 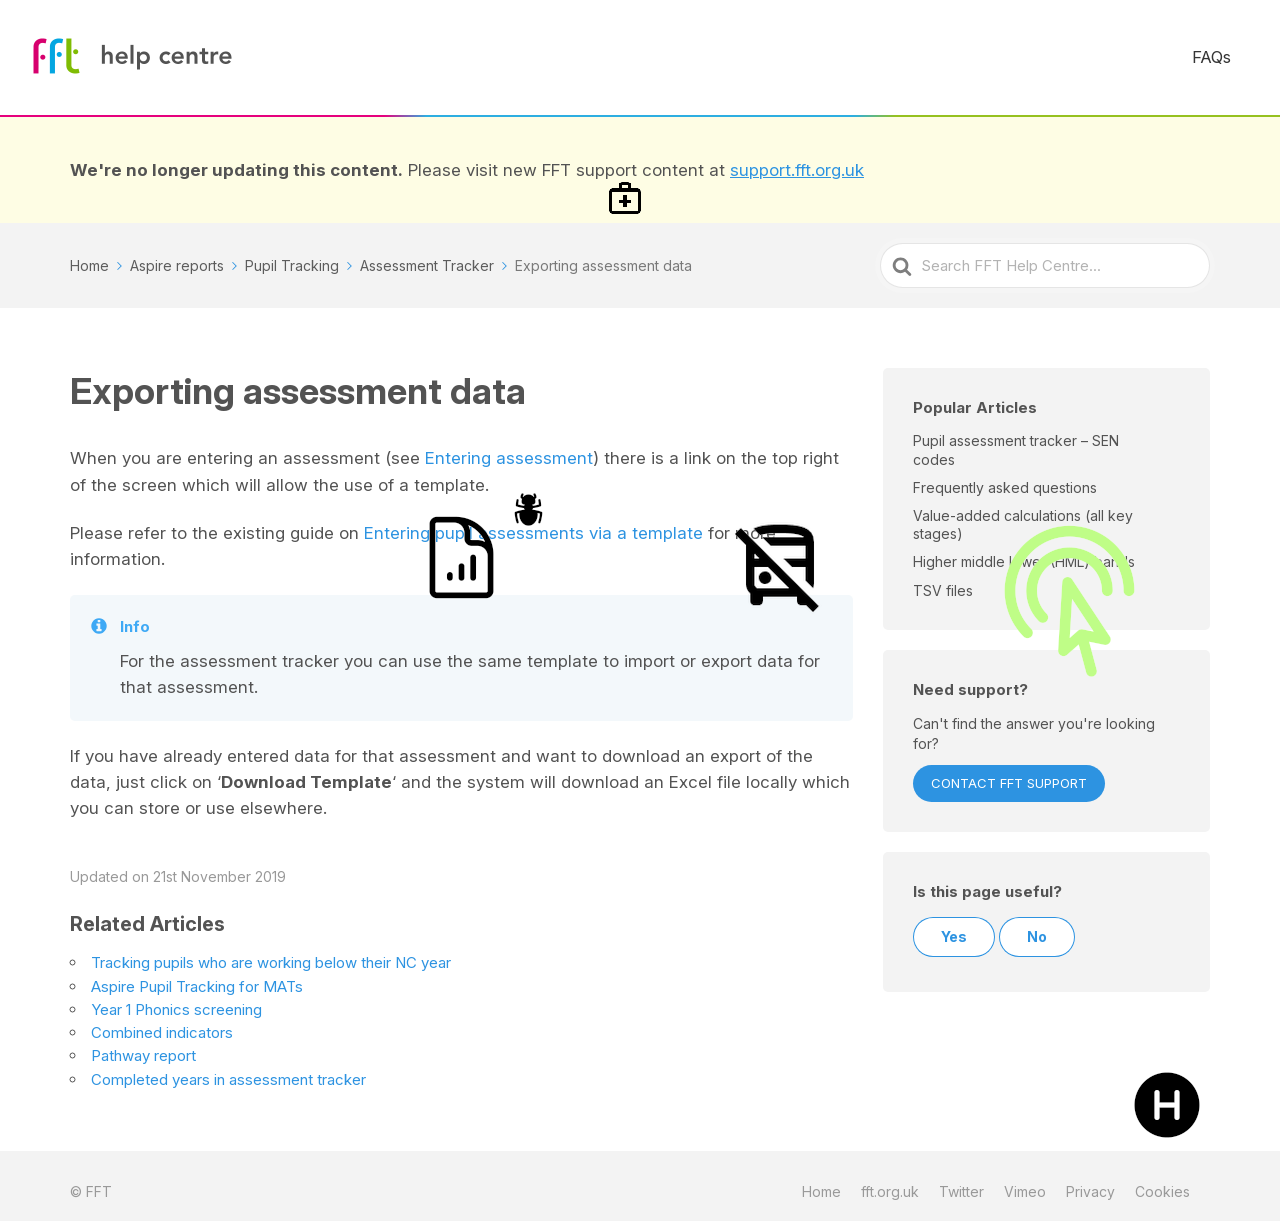 What do you see at coordinates (625, 198) in the screenshot?
I see `access medical or health services` at bounding box center [625, 198].